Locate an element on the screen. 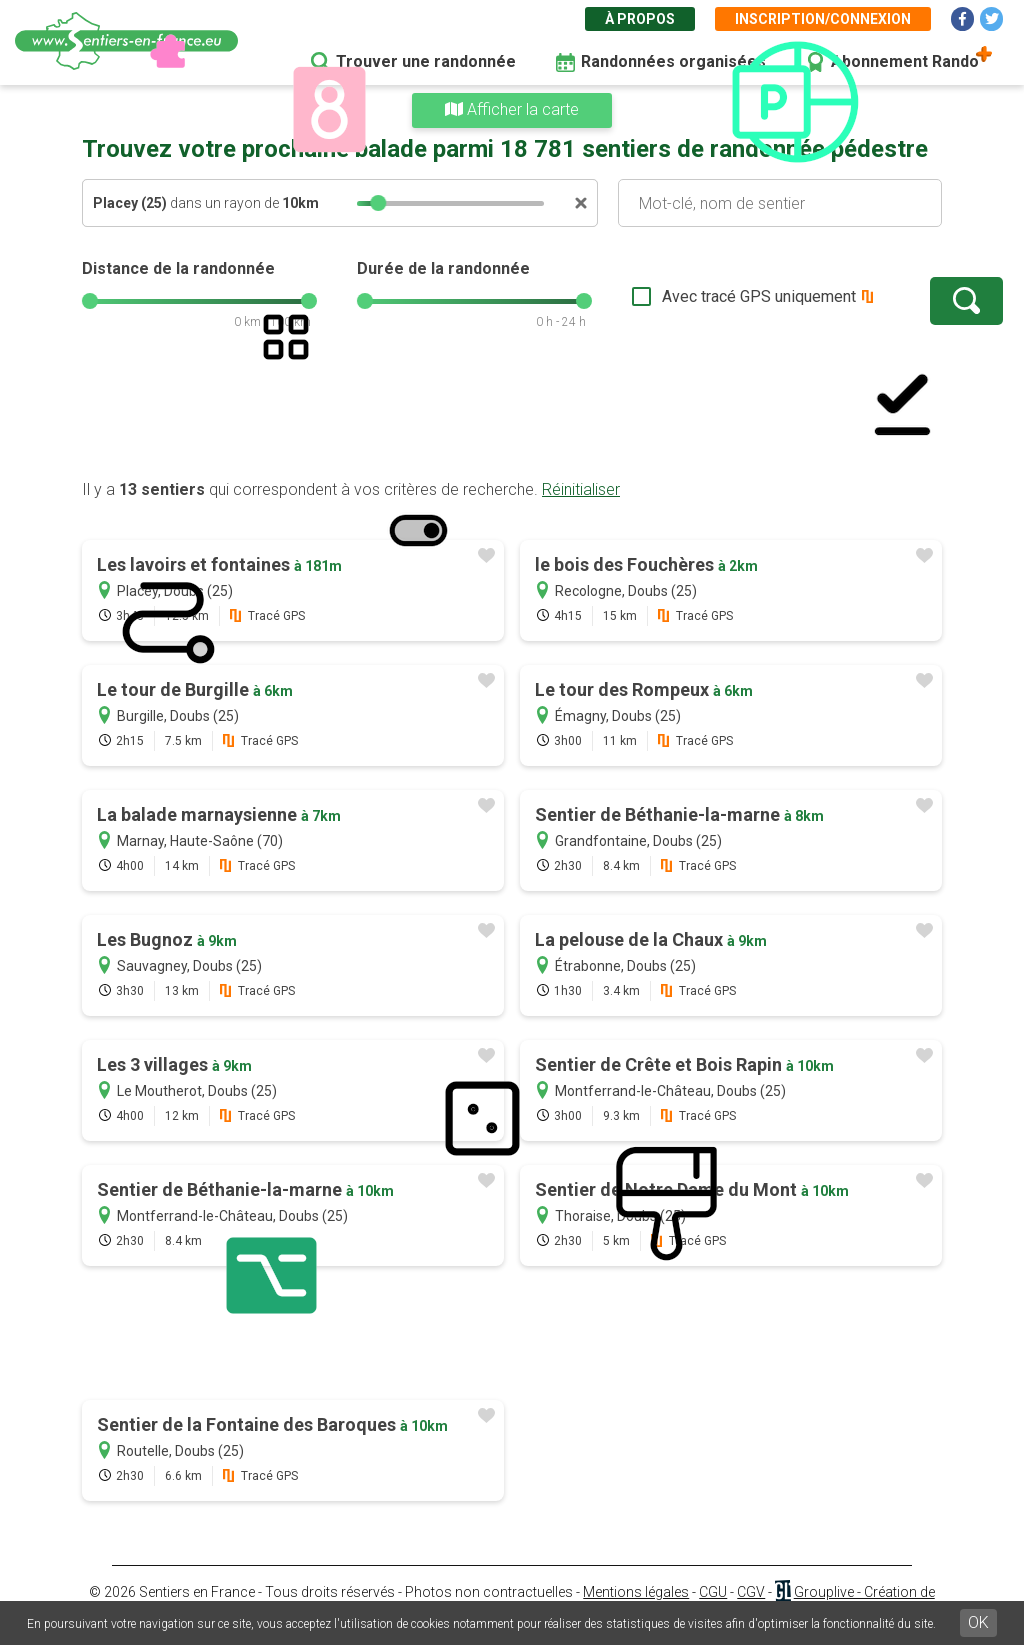 The image size is (1024, 1645). open Microsoft PowerPoint is located at coordinates (793, 102).